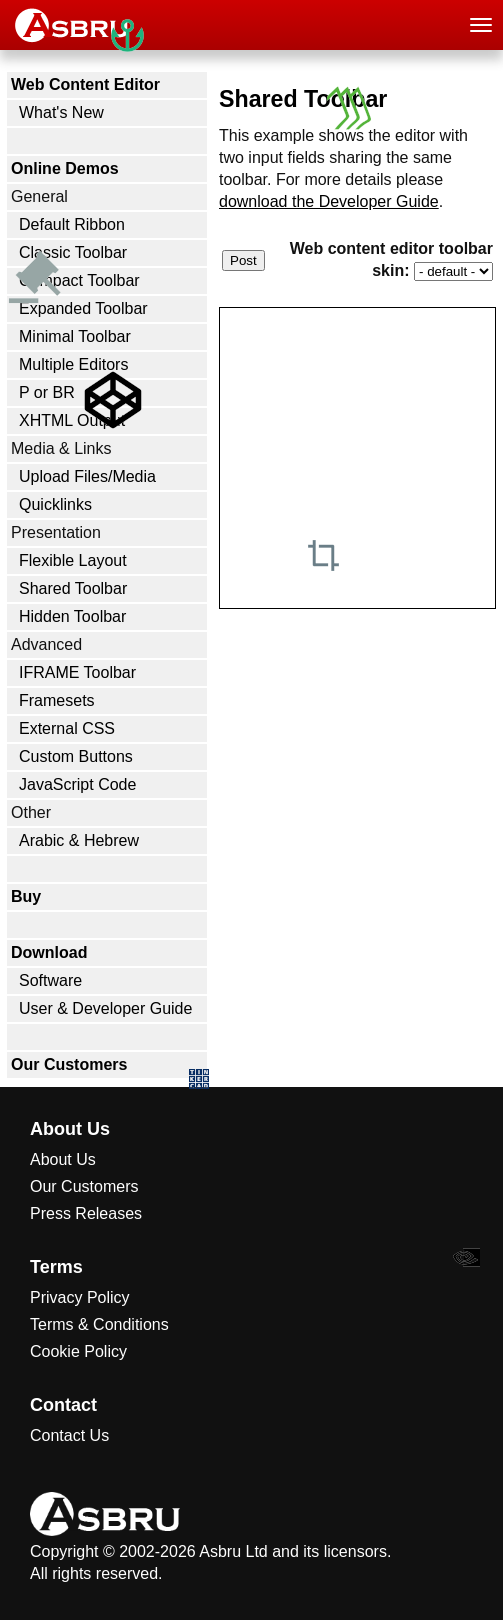  I want to click on place a bid on an auction item, so click(33, 278).